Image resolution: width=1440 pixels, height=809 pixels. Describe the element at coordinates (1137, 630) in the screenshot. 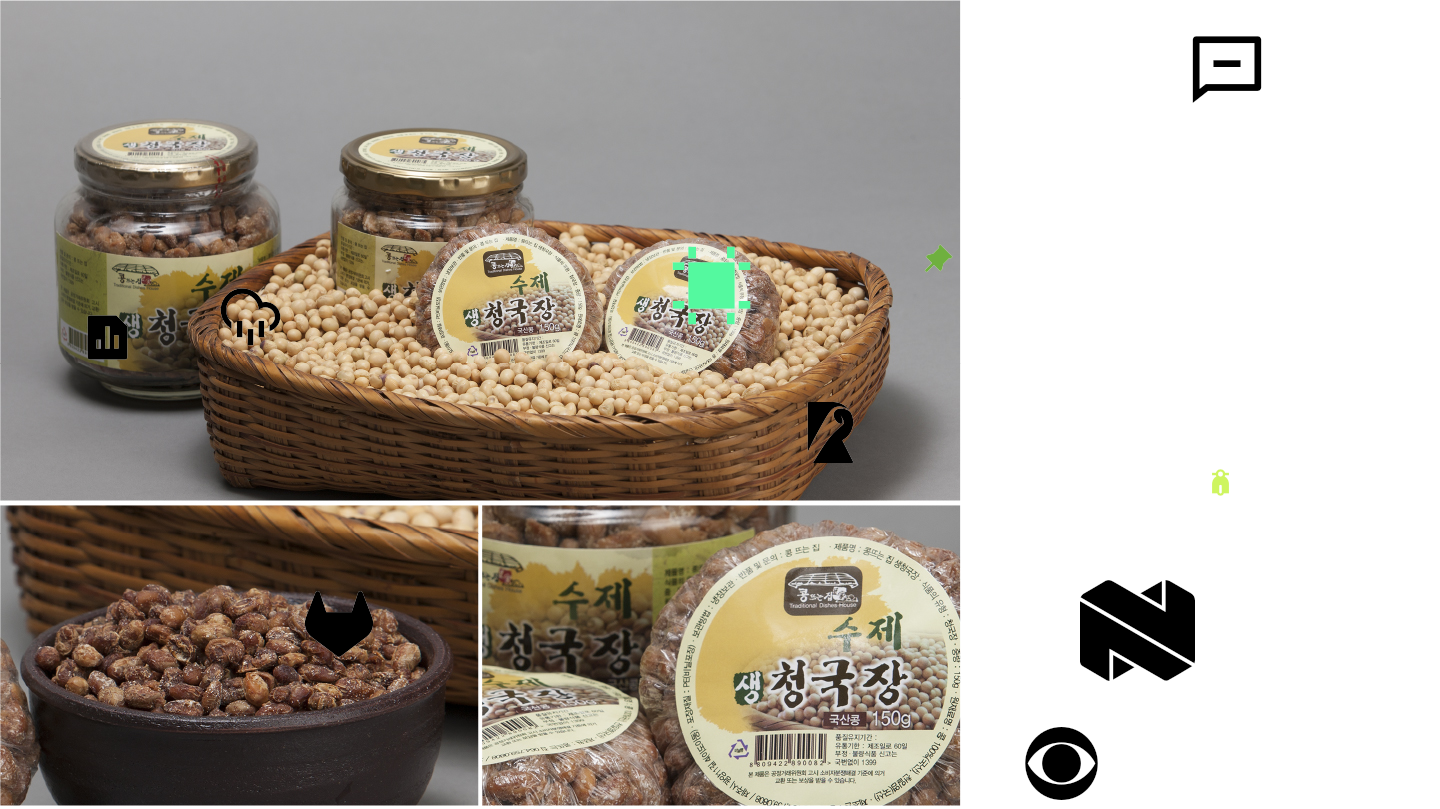

I see `nordic semiconductor company logo` at that location.